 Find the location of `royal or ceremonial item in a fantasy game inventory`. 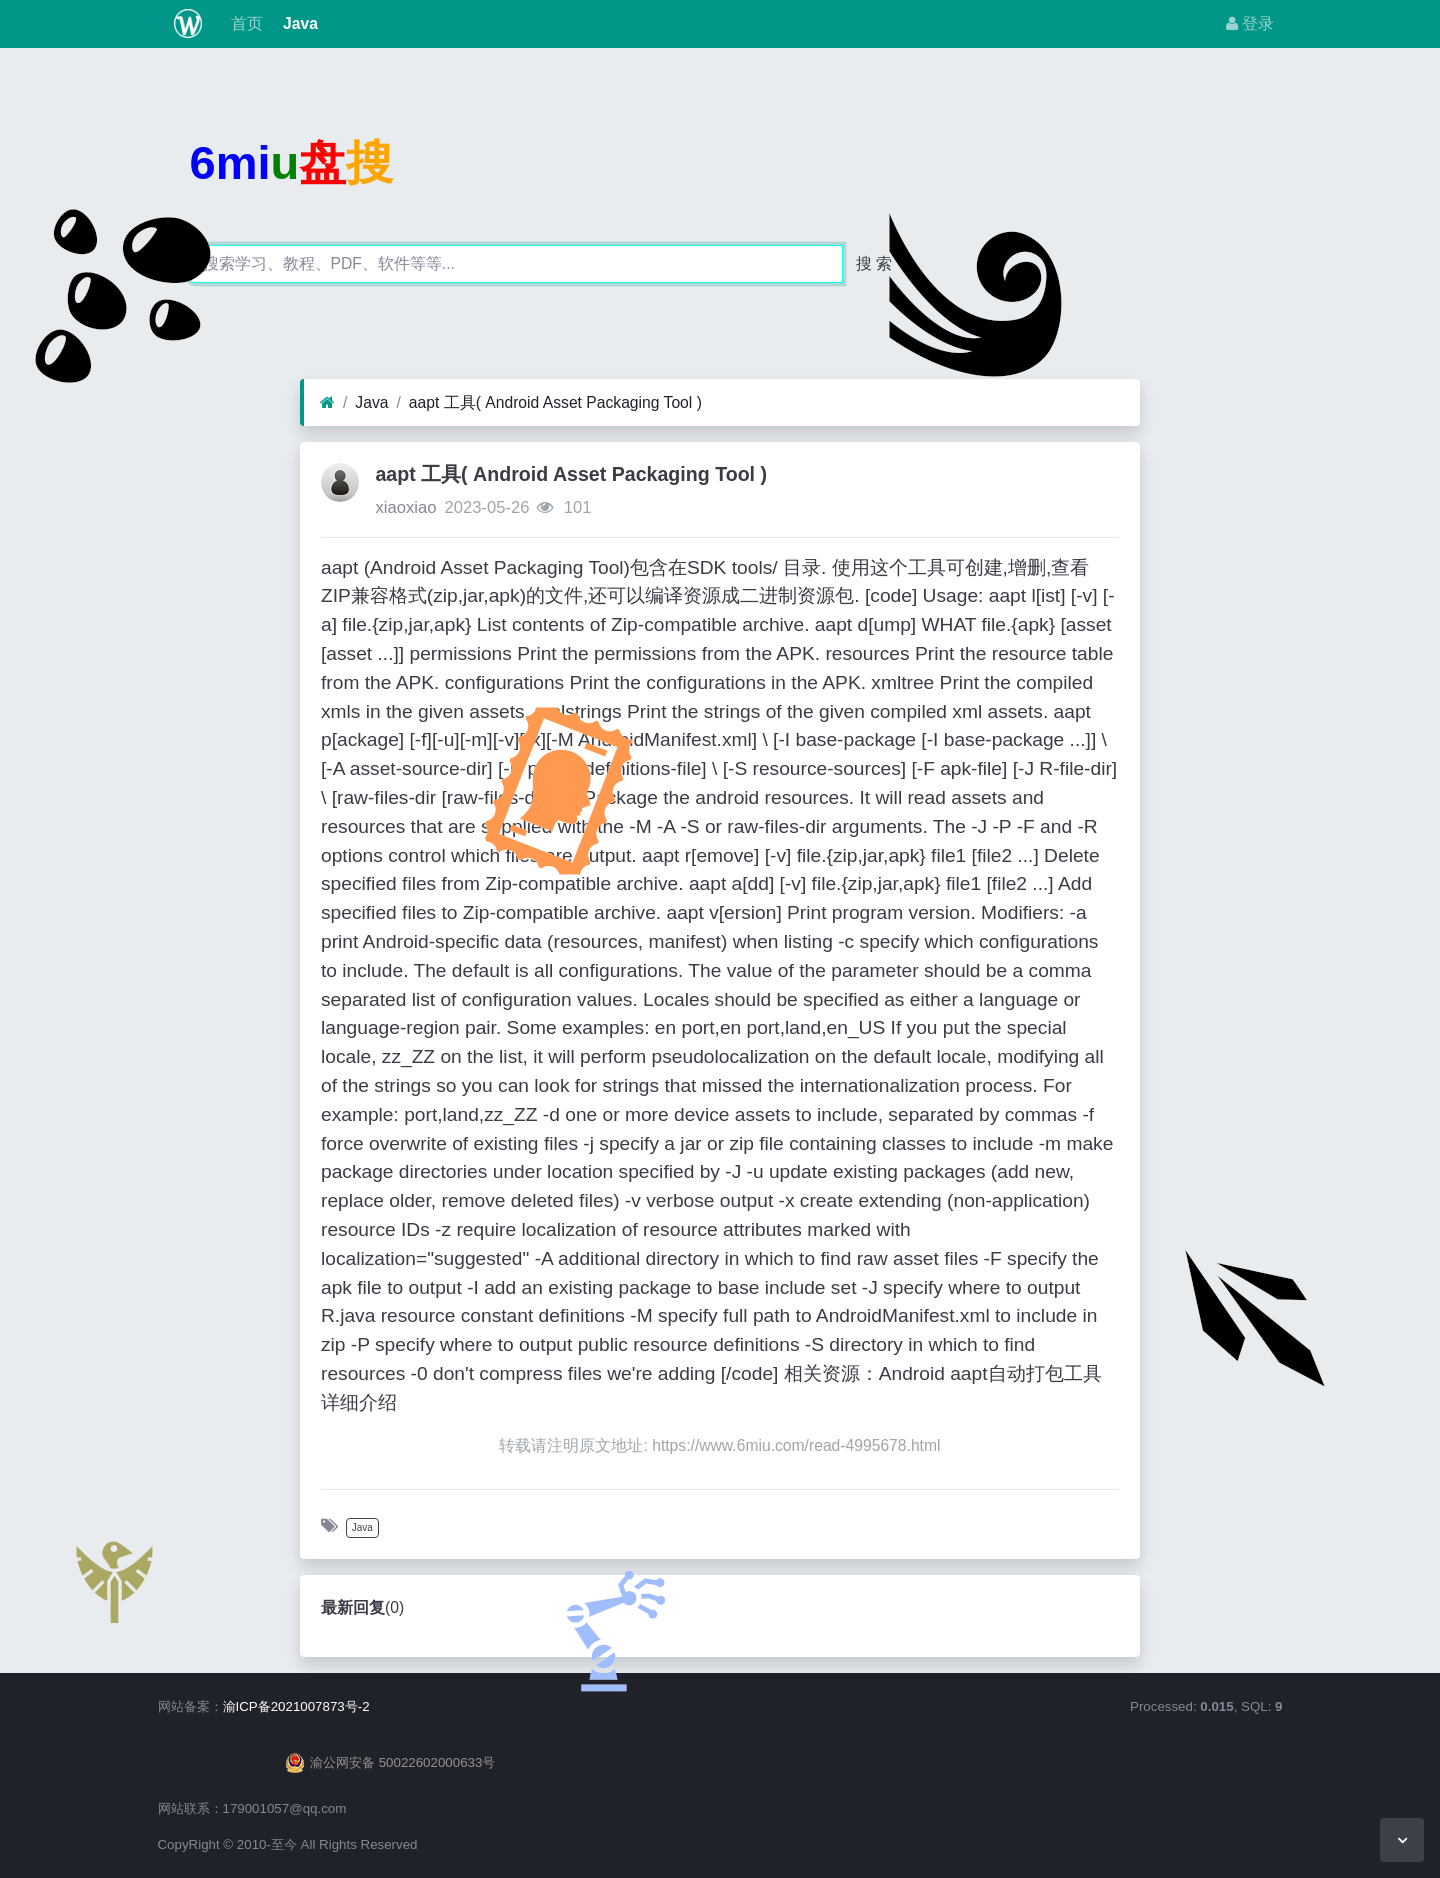

royal or ceremonial item in a fantasy game inventory is located at coordinates (114, 1581).